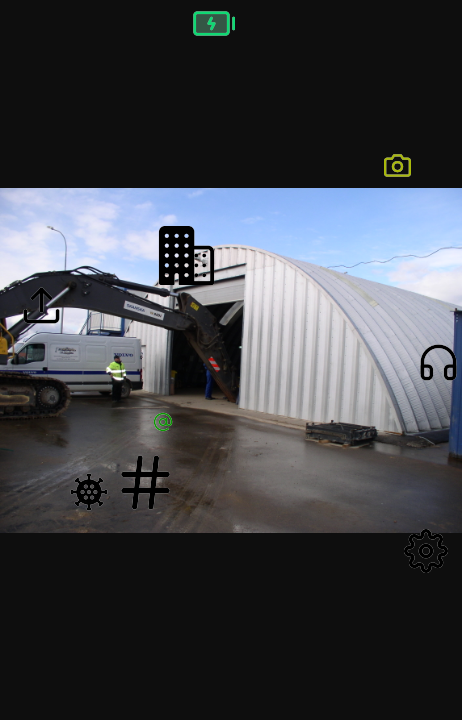 The image size is (462, 720). I want to click on upload a file or document, so click(41, 305).